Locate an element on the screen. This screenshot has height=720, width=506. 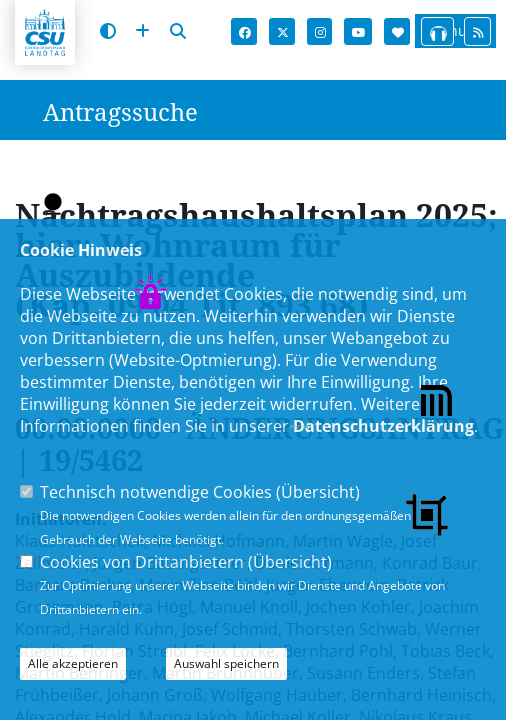
view your profile is located at coordinates (53, 204).